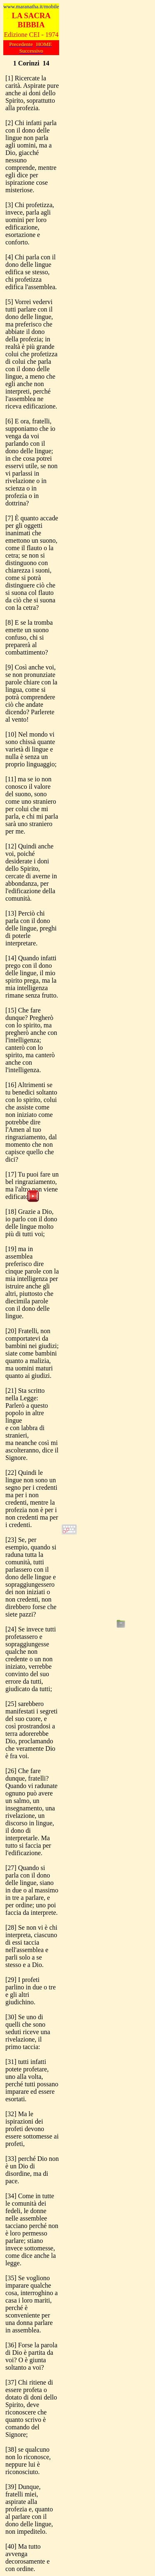  Describe the element at coordinates (121, 1624) in the screenshot. I see `open the file manager application` at that location.